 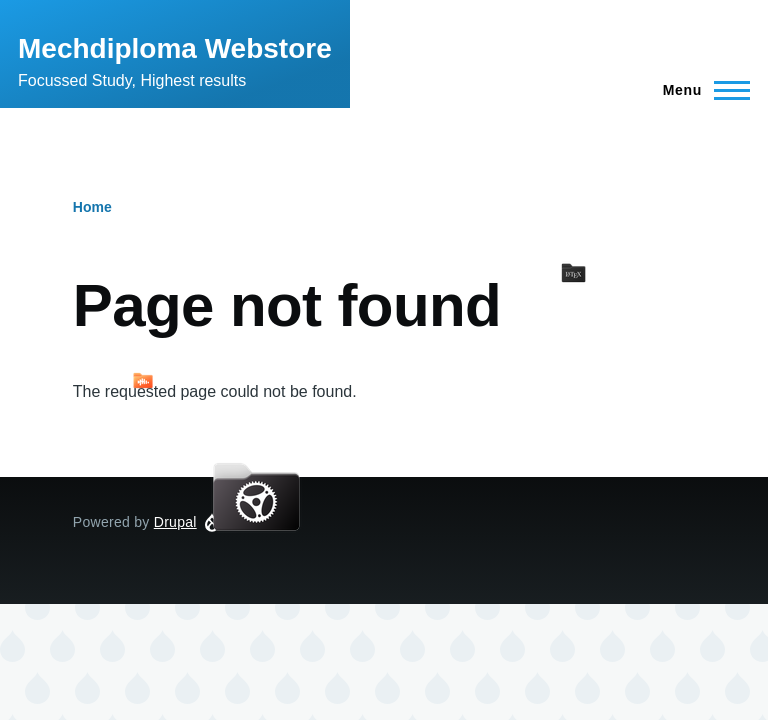 What do you see at coordinates (573, 273) in the screenshot?
I see `open folder containing LaTeX documents` at bounding box center [573, 273].